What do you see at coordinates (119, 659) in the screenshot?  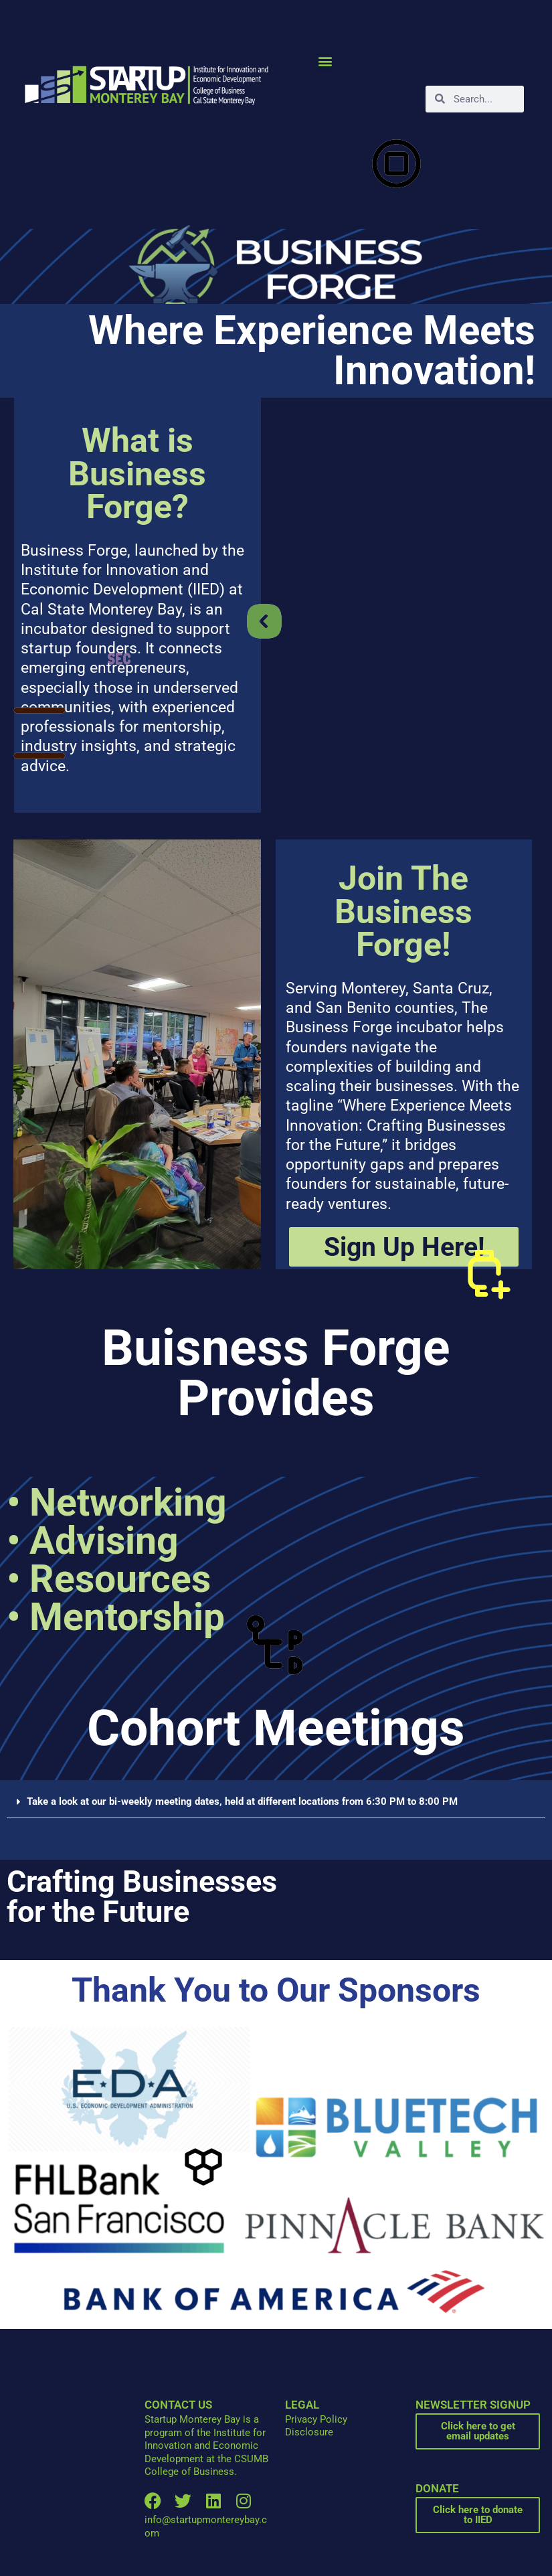 I see `secant function in a math or calculator app` at bounding box center [119, 659].